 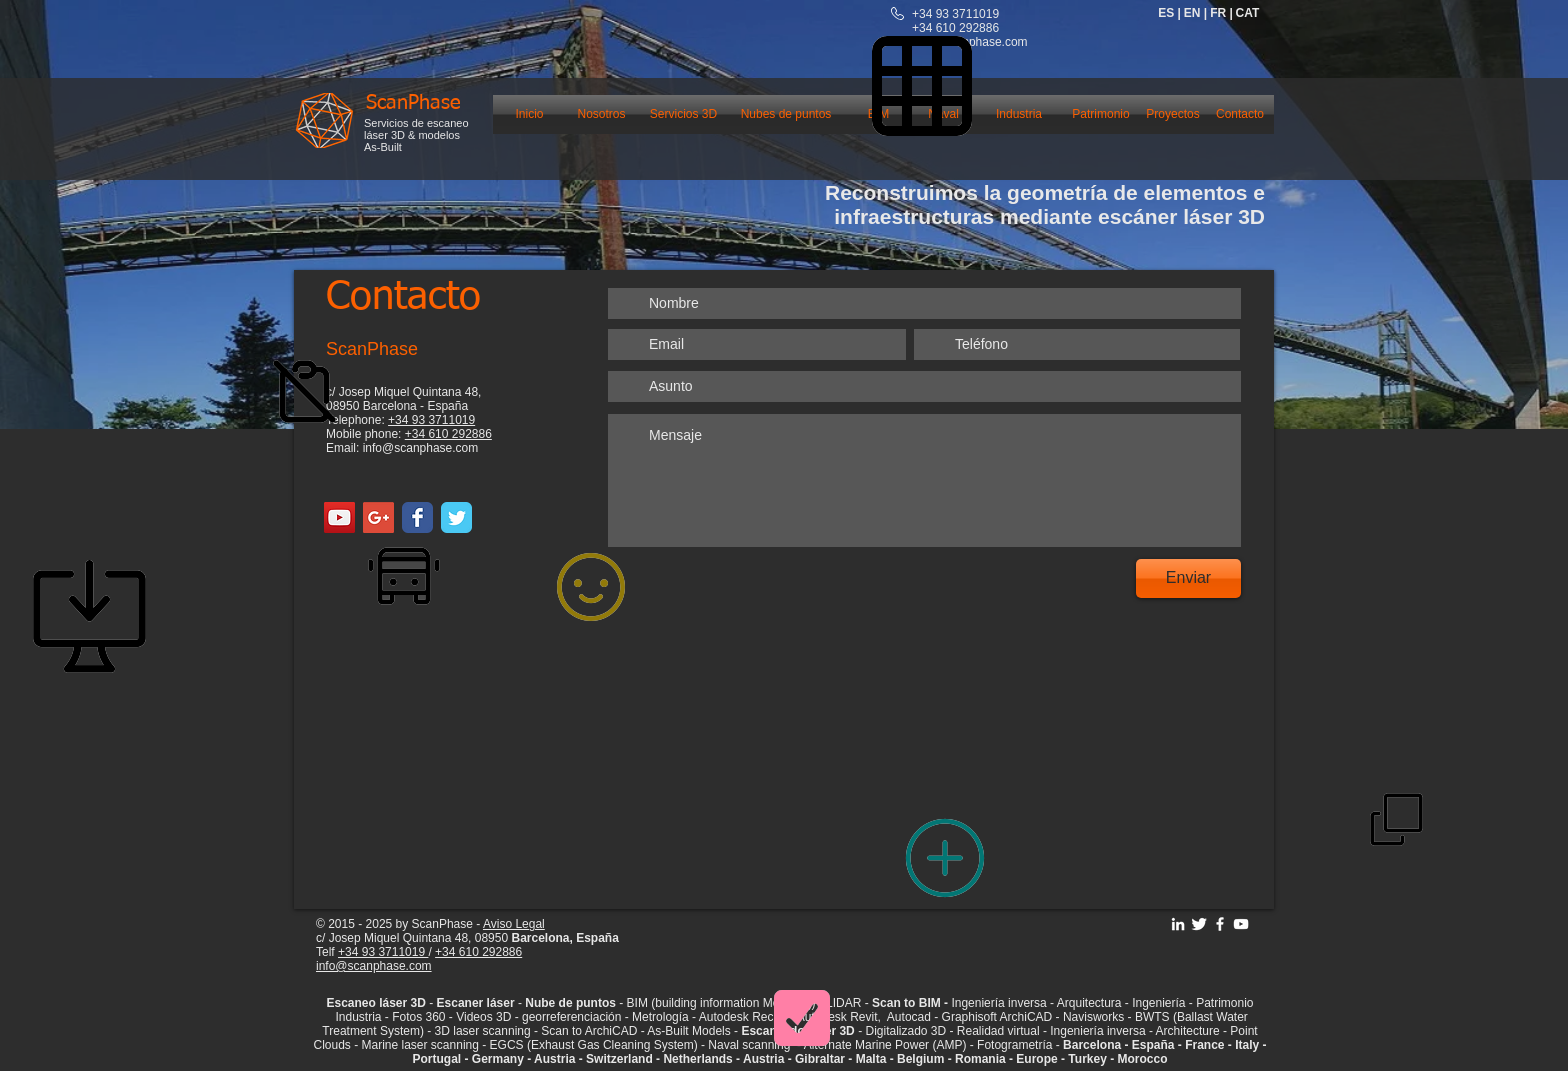 I want to click on disable report notifications, so click(x=304, y=391).